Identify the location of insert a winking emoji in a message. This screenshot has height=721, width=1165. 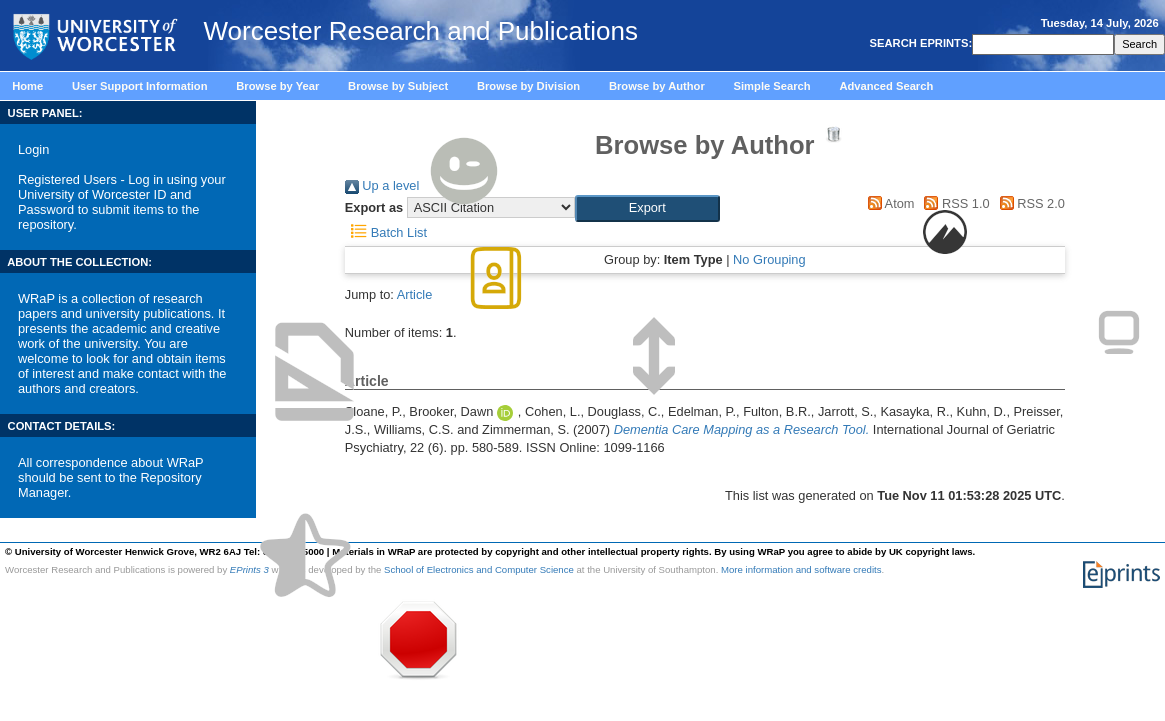
(464, 171).